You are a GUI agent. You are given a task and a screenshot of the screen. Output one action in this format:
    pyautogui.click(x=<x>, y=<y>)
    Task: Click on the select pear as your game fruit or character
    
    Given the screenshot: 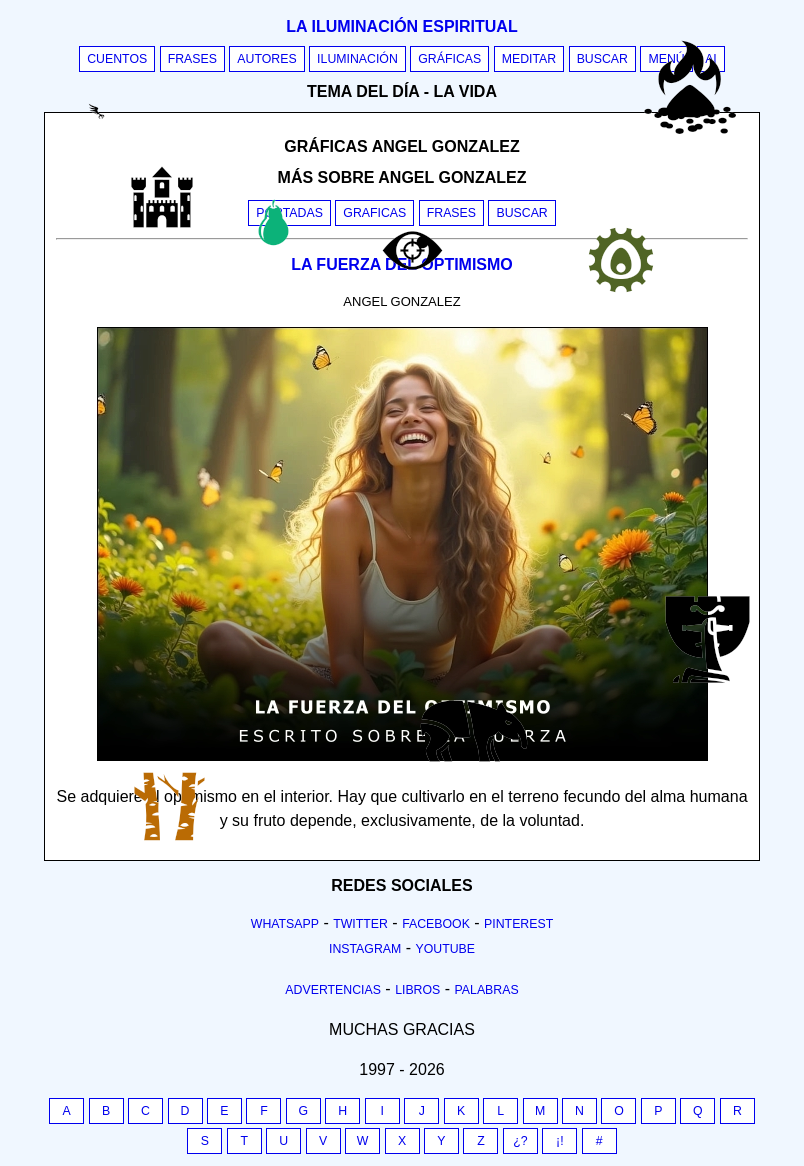 What is the action you would take?
    pyautogui.click(x=273, y=222)
    